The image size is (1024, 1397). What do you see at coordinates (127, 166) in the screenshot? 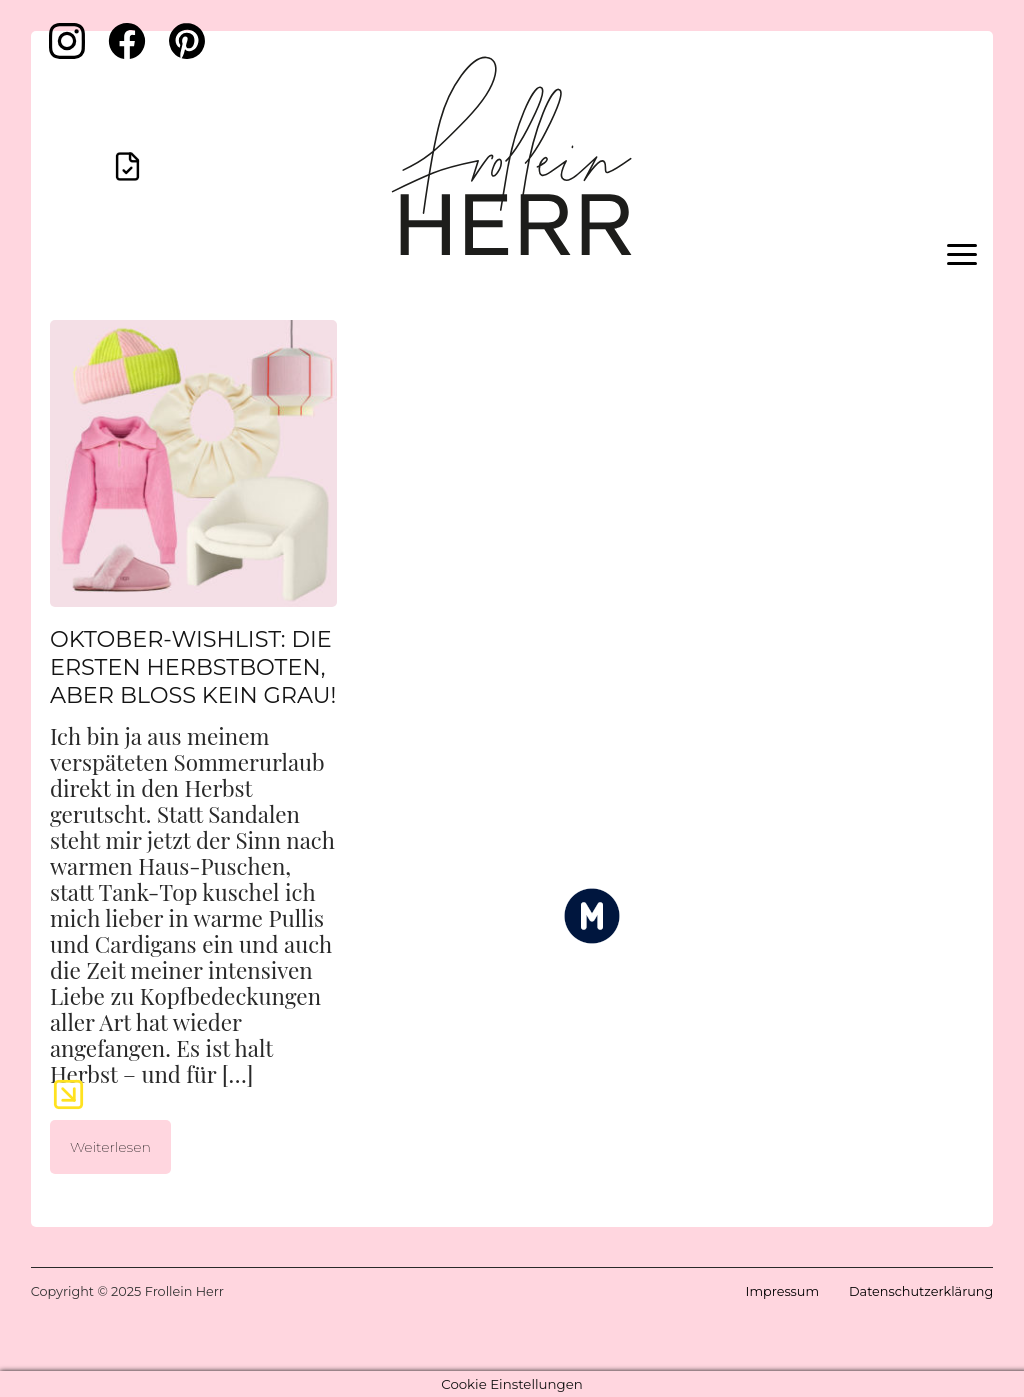
I see `file successfully uploaded or verified` at bounding box center [127, 166].